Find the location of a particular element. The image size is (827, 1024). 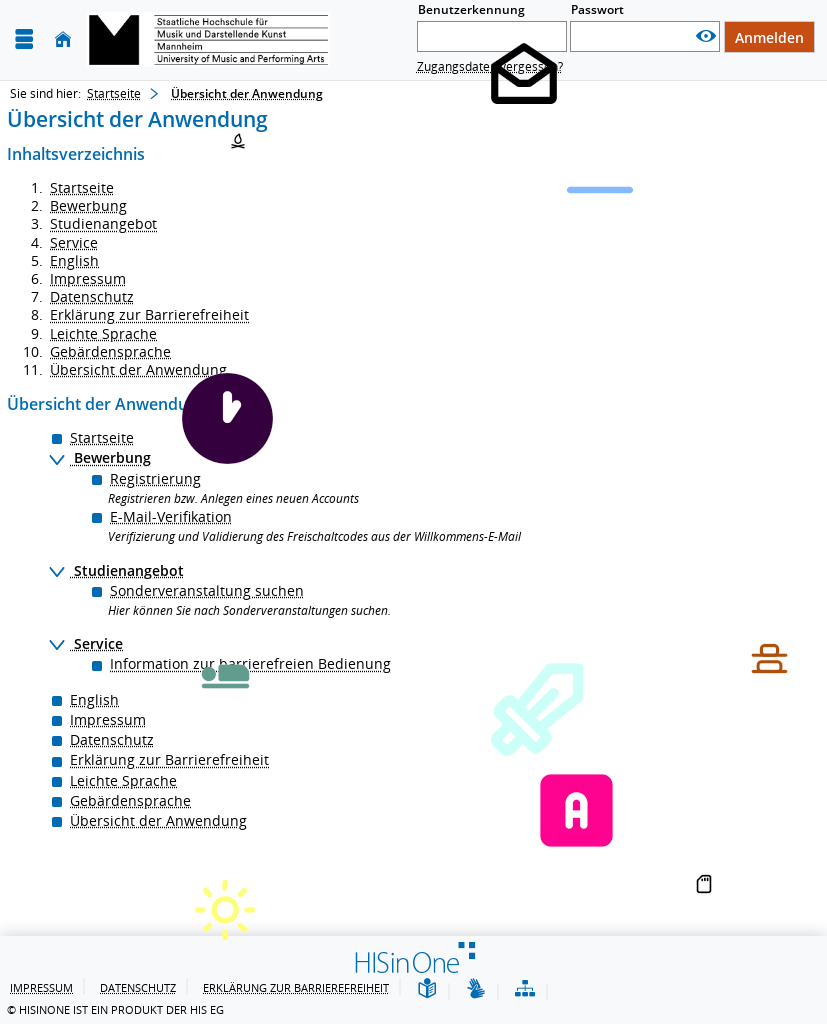

increase screen brightness is located at coordinates (225, 910).